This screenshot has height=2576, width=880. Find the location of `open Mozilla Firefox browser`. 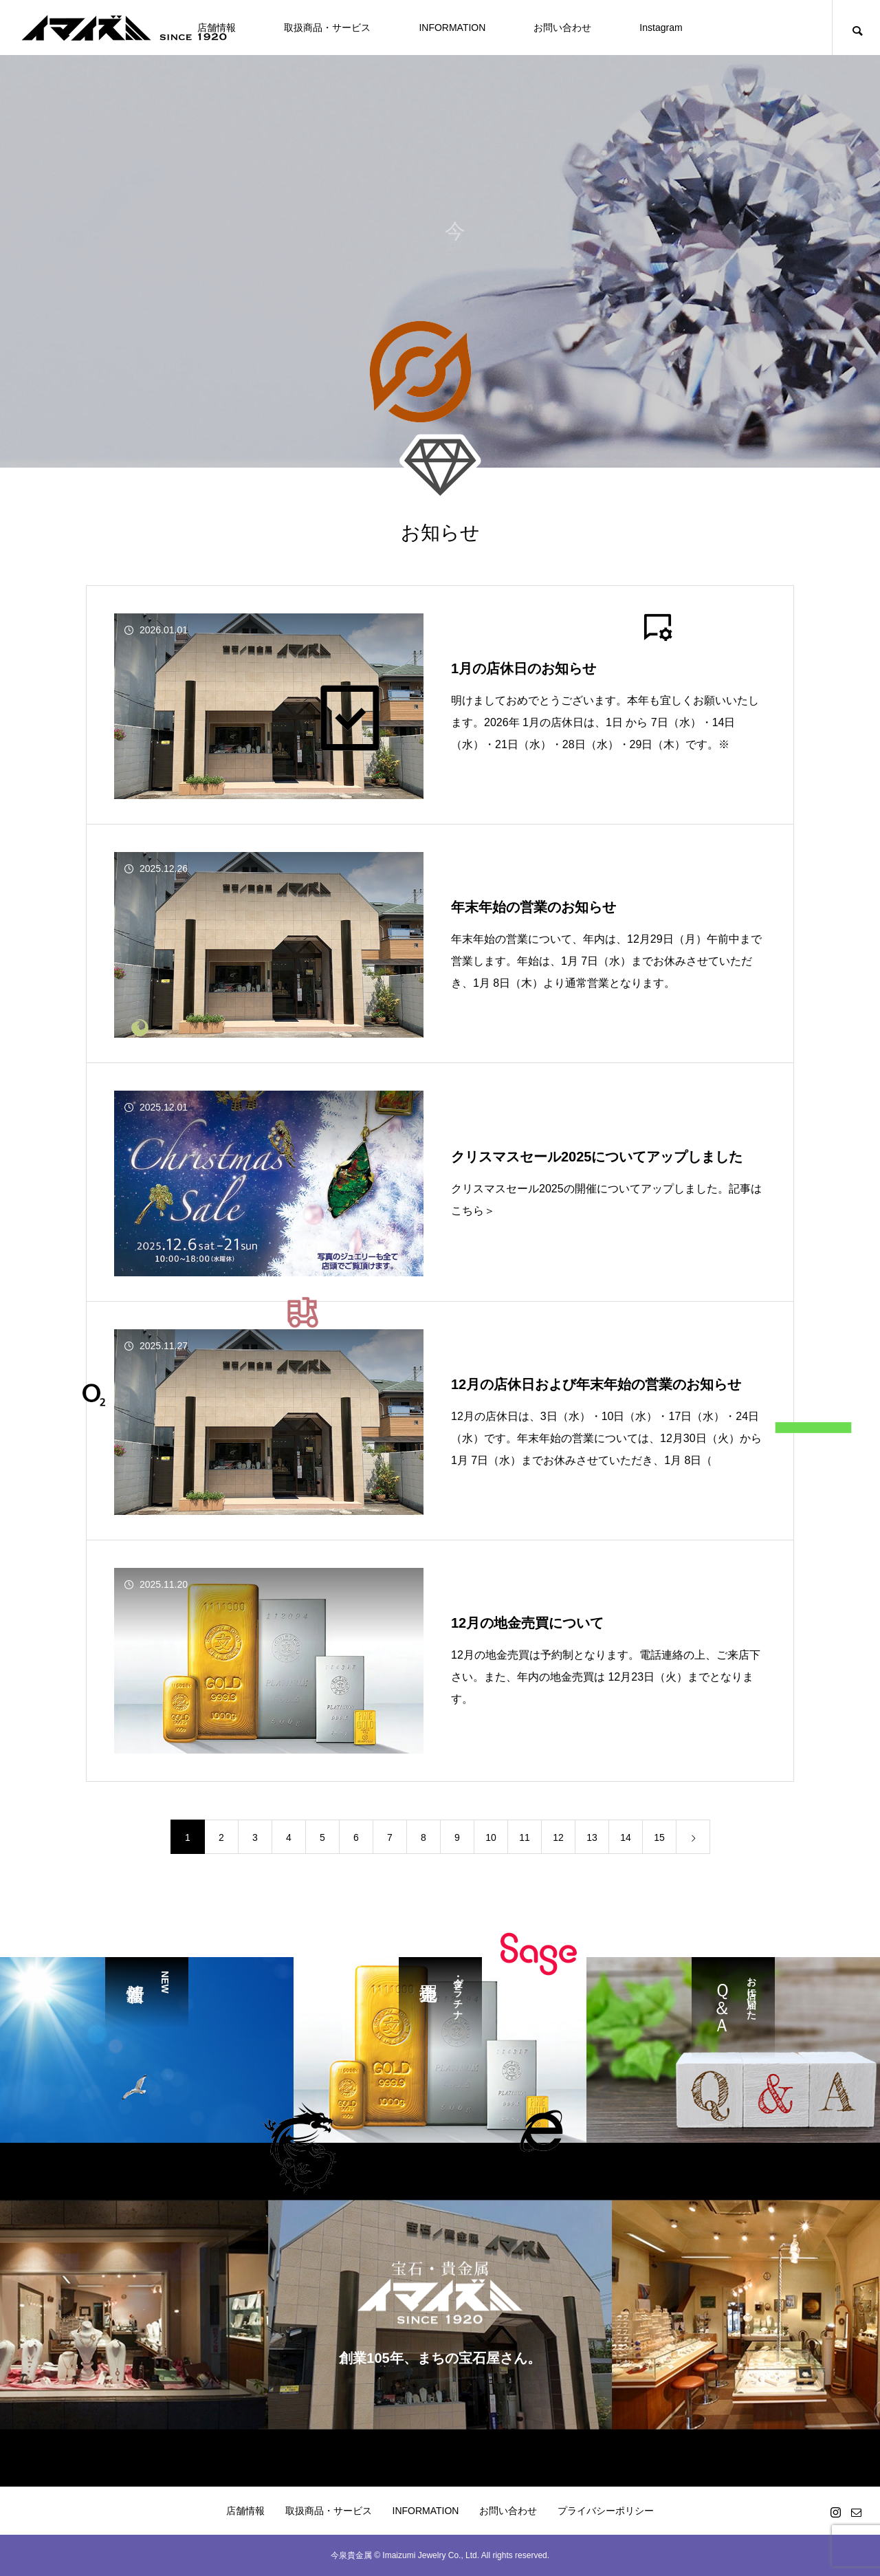

open Mozilla Firefox browser is located at coordinates (140, 1027).